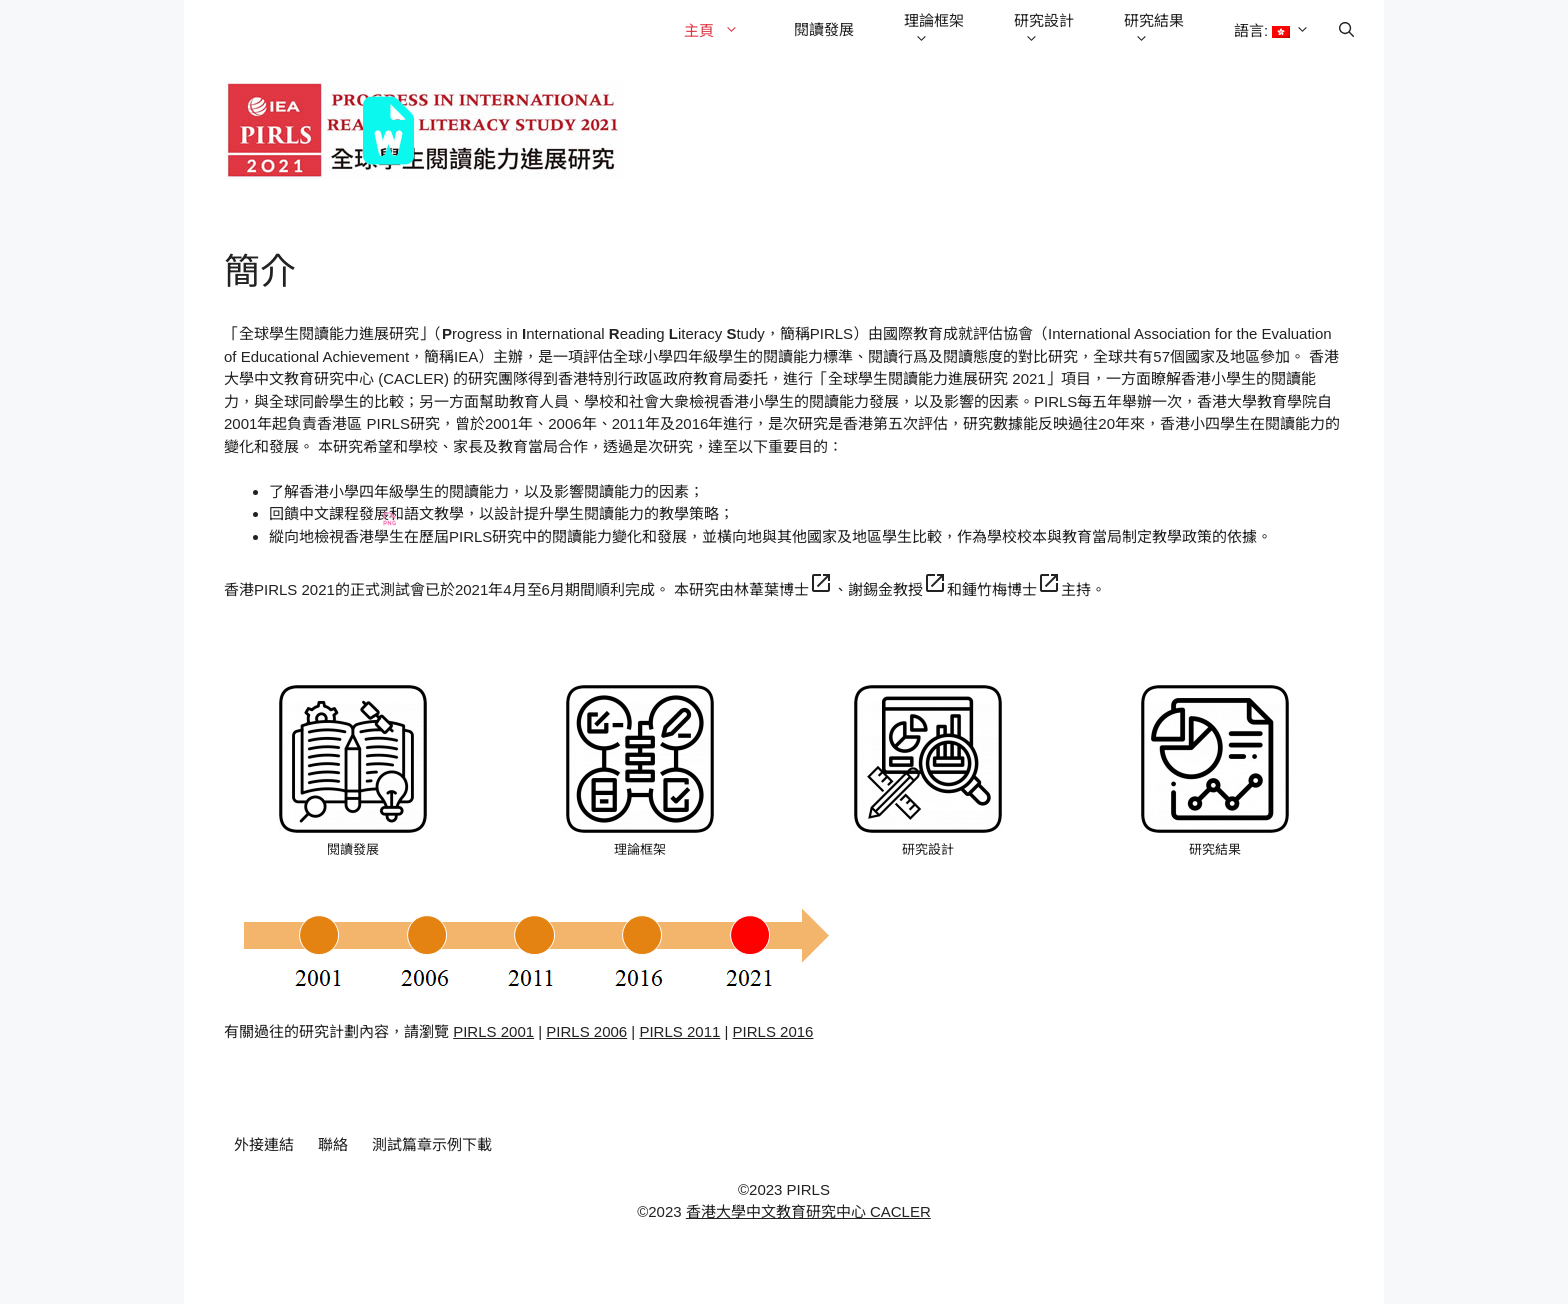 The image size is (1568, 1304). I want to click on open a Microsoft Word document, so click(388, 130).